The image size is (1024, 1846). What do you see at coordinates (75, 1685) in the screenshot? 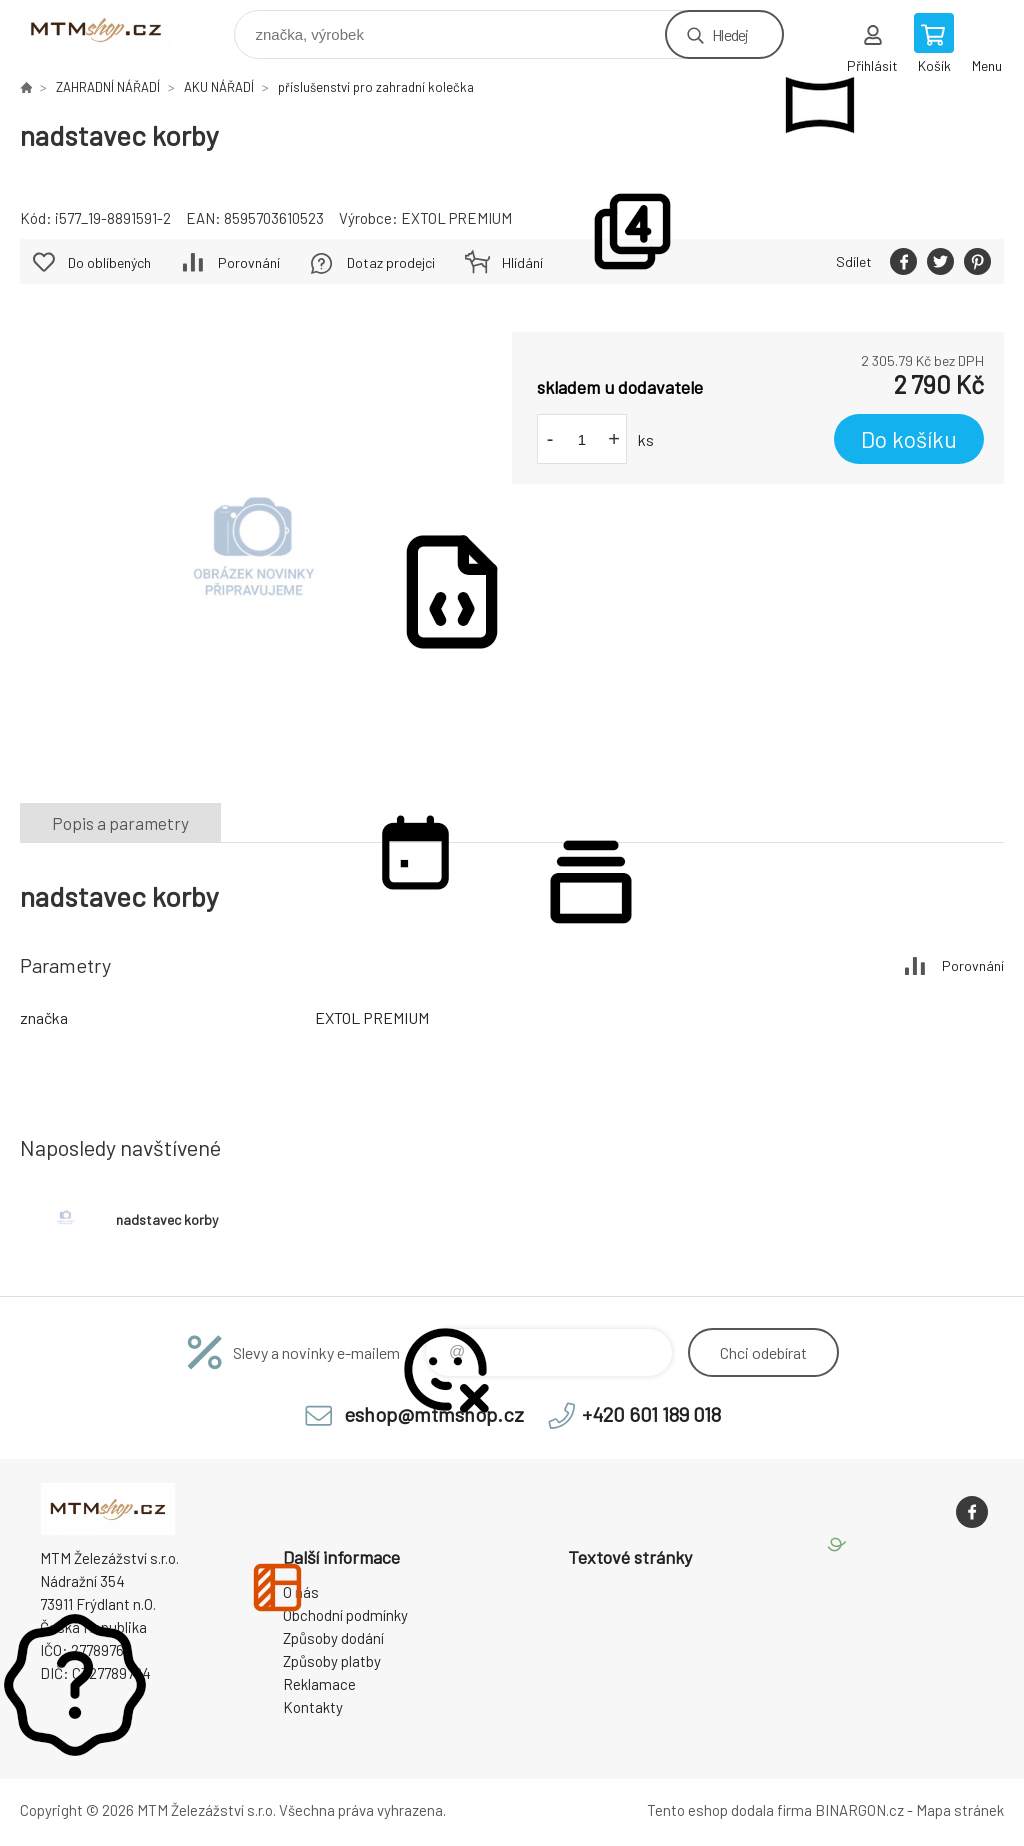
I see `indicates unverified status or identity` at bounding box center [75, 1685].